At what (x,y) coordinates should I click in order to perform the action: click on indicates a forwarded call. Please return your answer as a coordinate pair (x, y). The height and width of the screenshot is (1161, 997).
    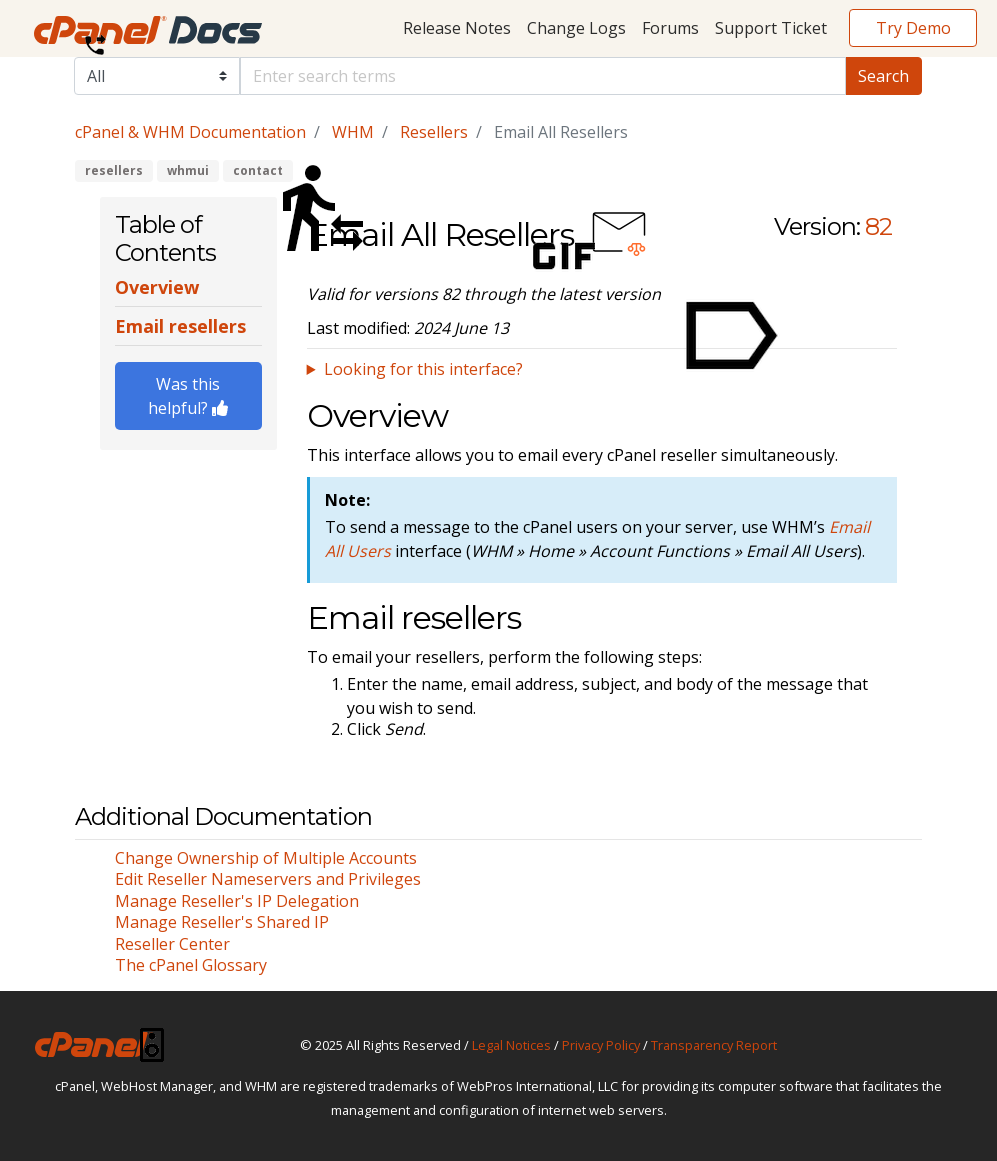
    Looking at the image, I should click on (94, 45).